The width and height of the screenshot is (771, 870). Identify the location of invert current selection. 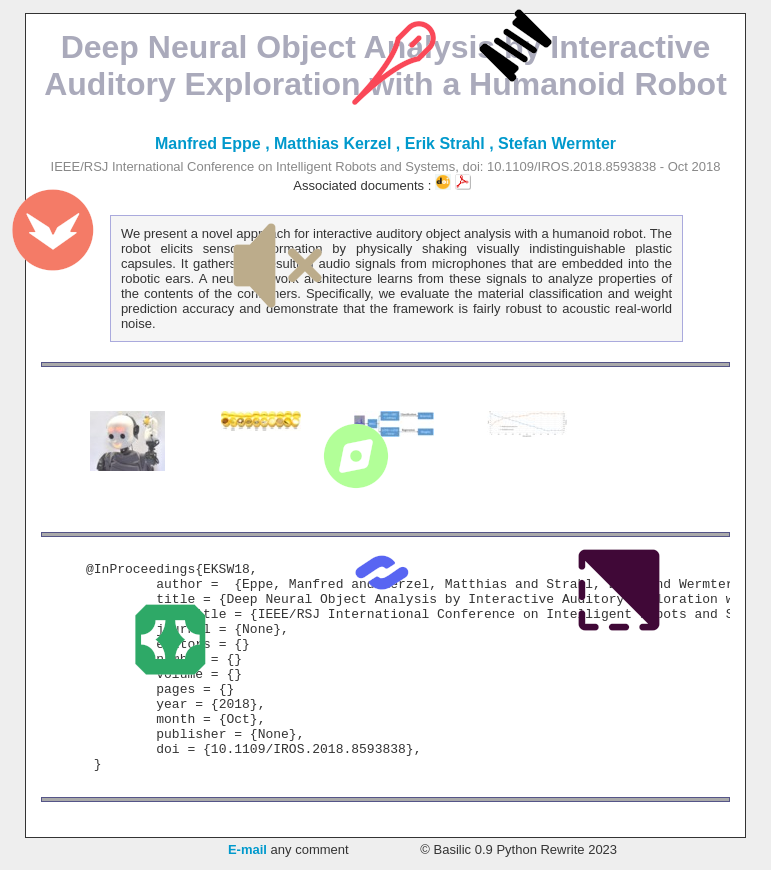
(619, 590).